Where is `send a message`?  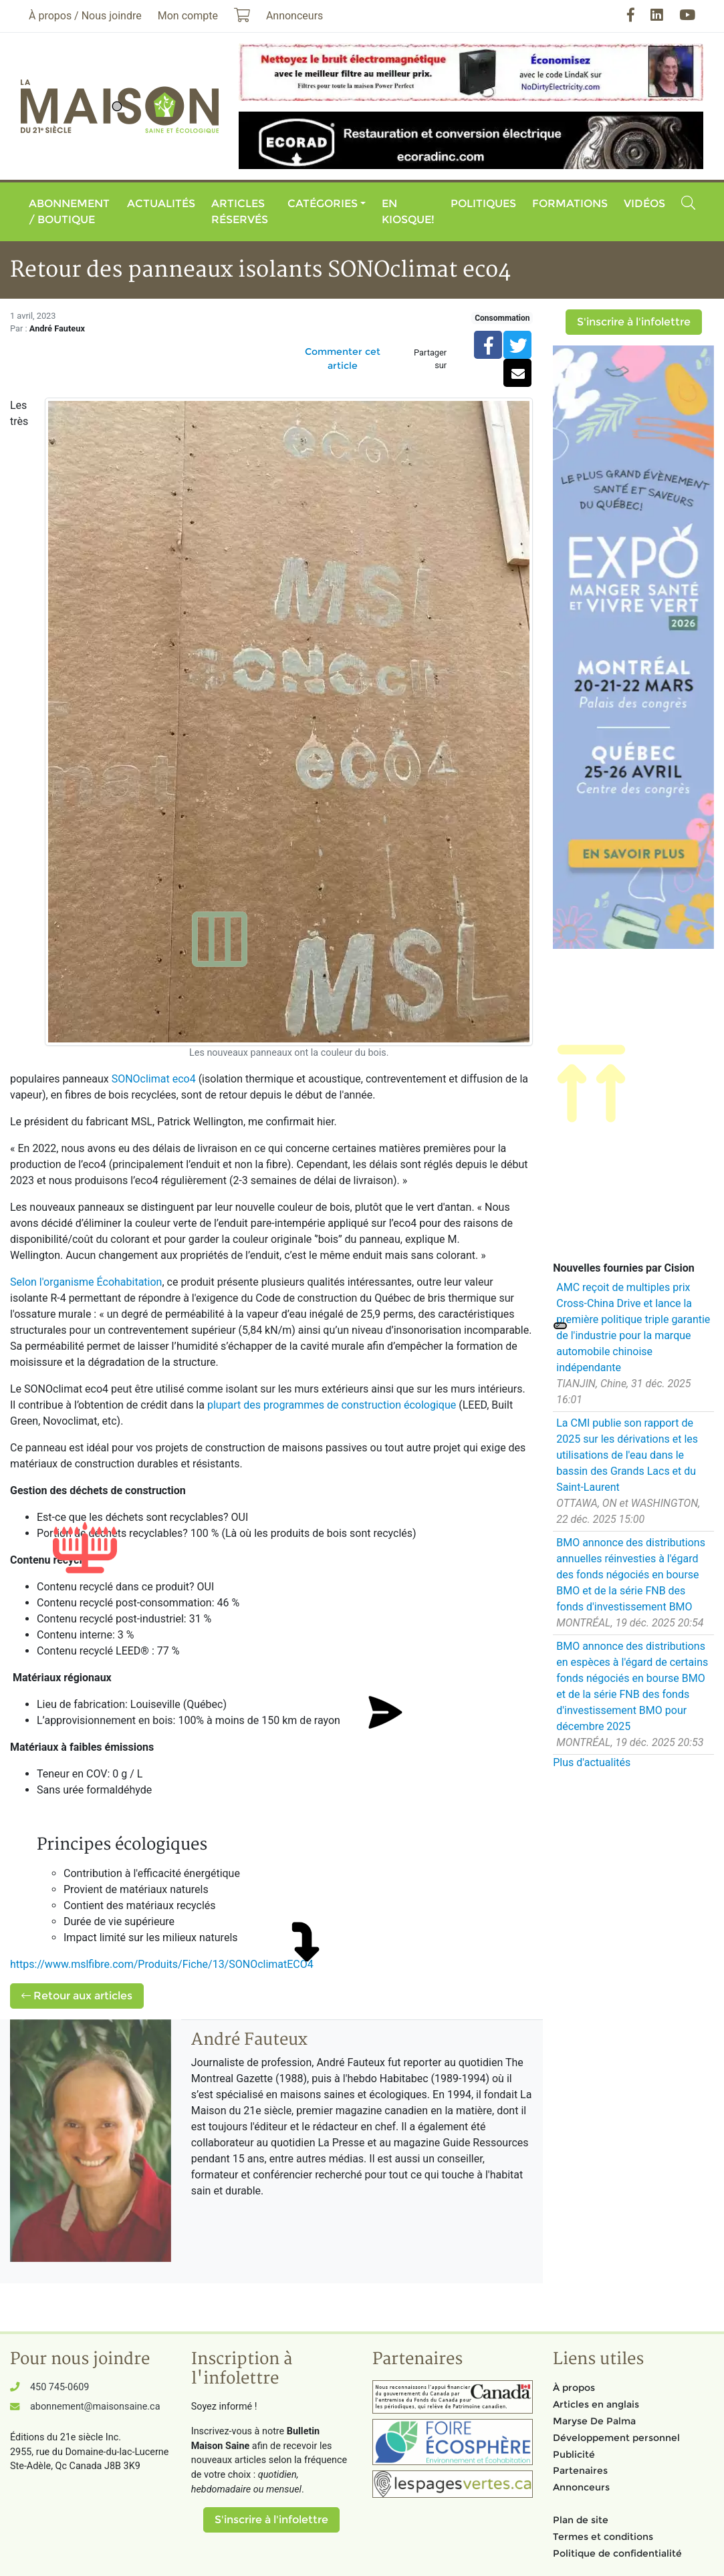
send a message is located at coordinates (384, 1712).